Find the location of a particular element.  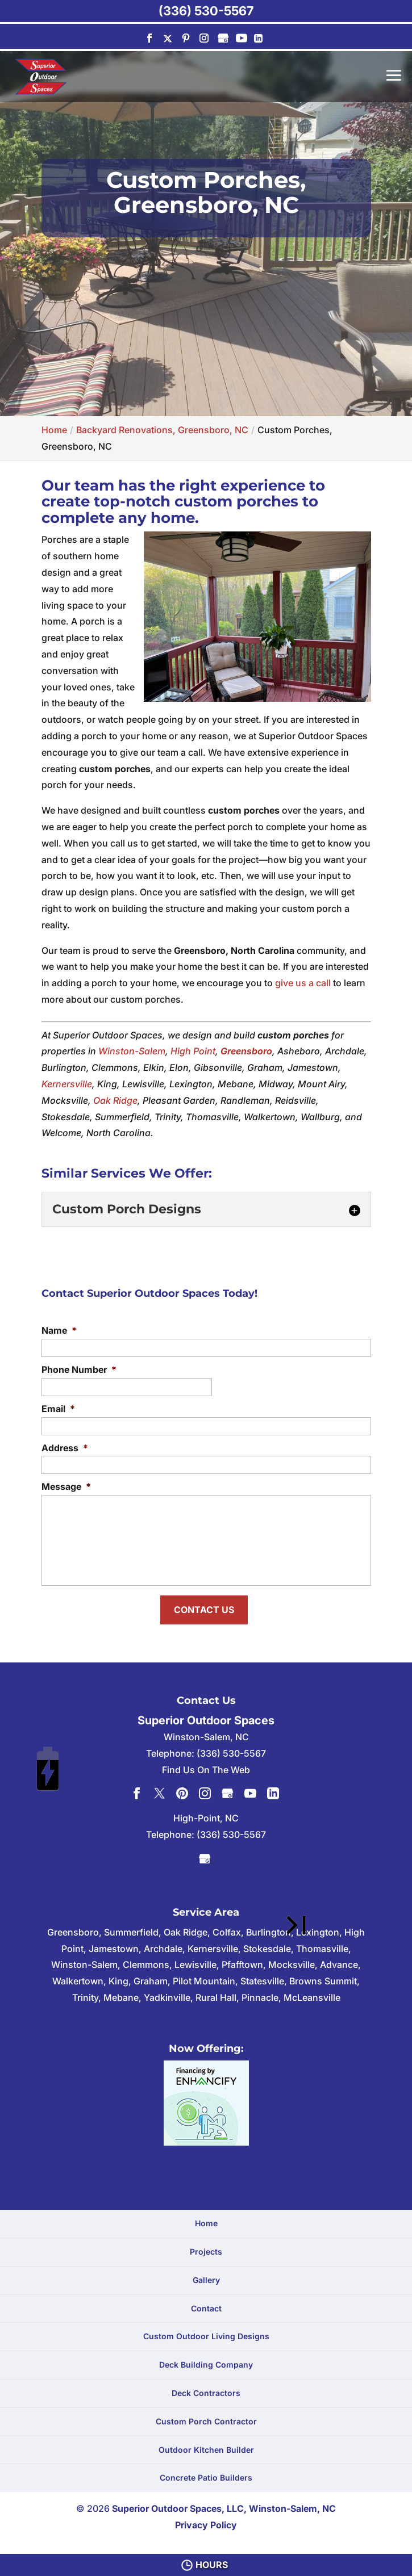

go to the last page is located at coordinates (296, 1925).